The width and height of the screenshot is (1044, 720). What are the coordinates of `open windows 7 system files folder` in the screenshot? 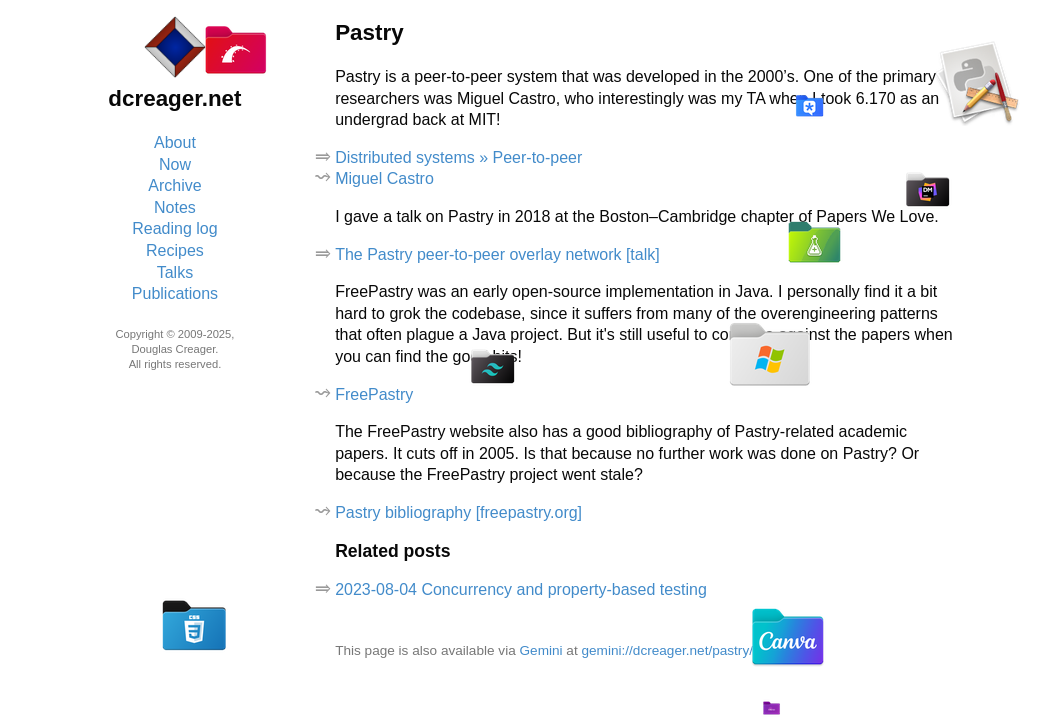 It's located at (769, 356).